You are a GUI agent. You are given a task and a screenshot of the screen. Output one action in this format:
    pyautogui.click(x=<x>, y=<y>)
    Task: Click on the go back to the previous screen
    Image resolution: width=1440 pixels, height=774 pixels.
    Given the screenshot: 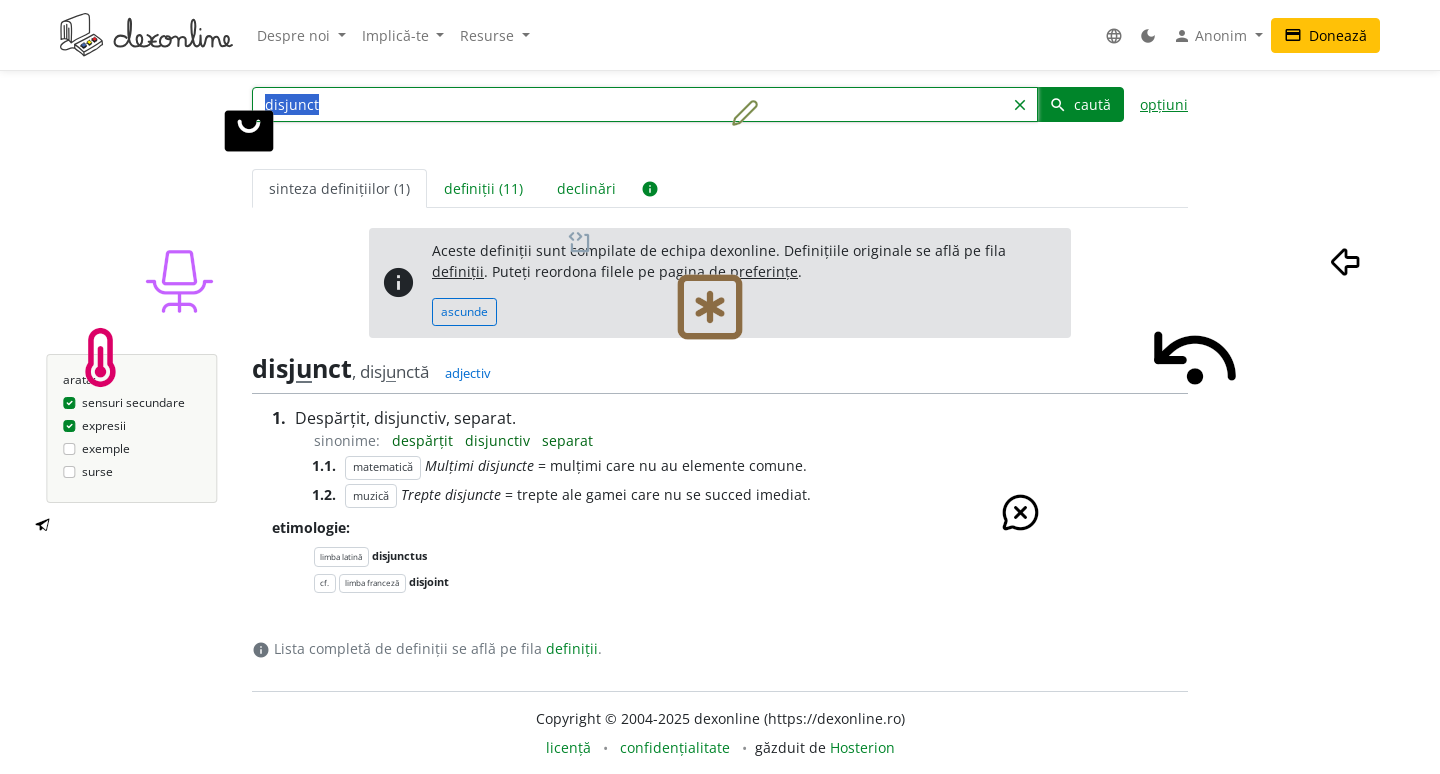 What is the action you would take?
    pyautogui.click(x=1346, y=262)
    